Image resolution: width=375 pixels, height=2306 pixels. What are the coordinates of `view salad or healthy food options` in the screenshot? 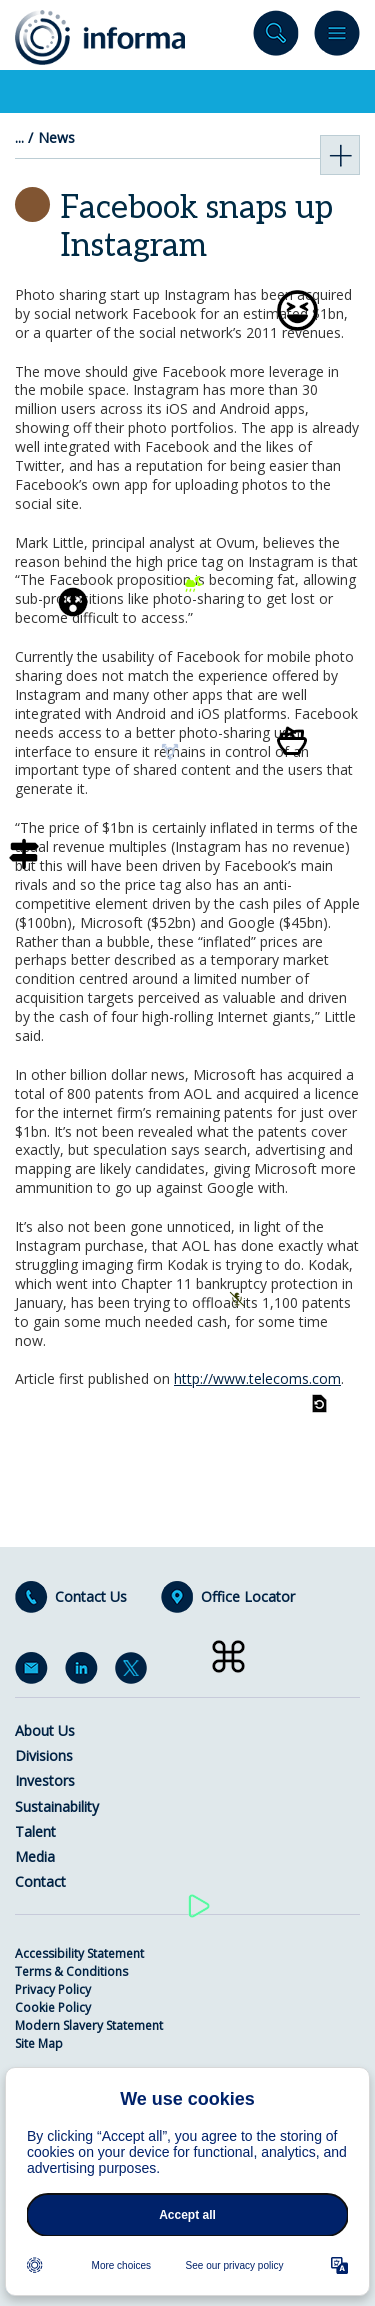 It's located at (292, 740).